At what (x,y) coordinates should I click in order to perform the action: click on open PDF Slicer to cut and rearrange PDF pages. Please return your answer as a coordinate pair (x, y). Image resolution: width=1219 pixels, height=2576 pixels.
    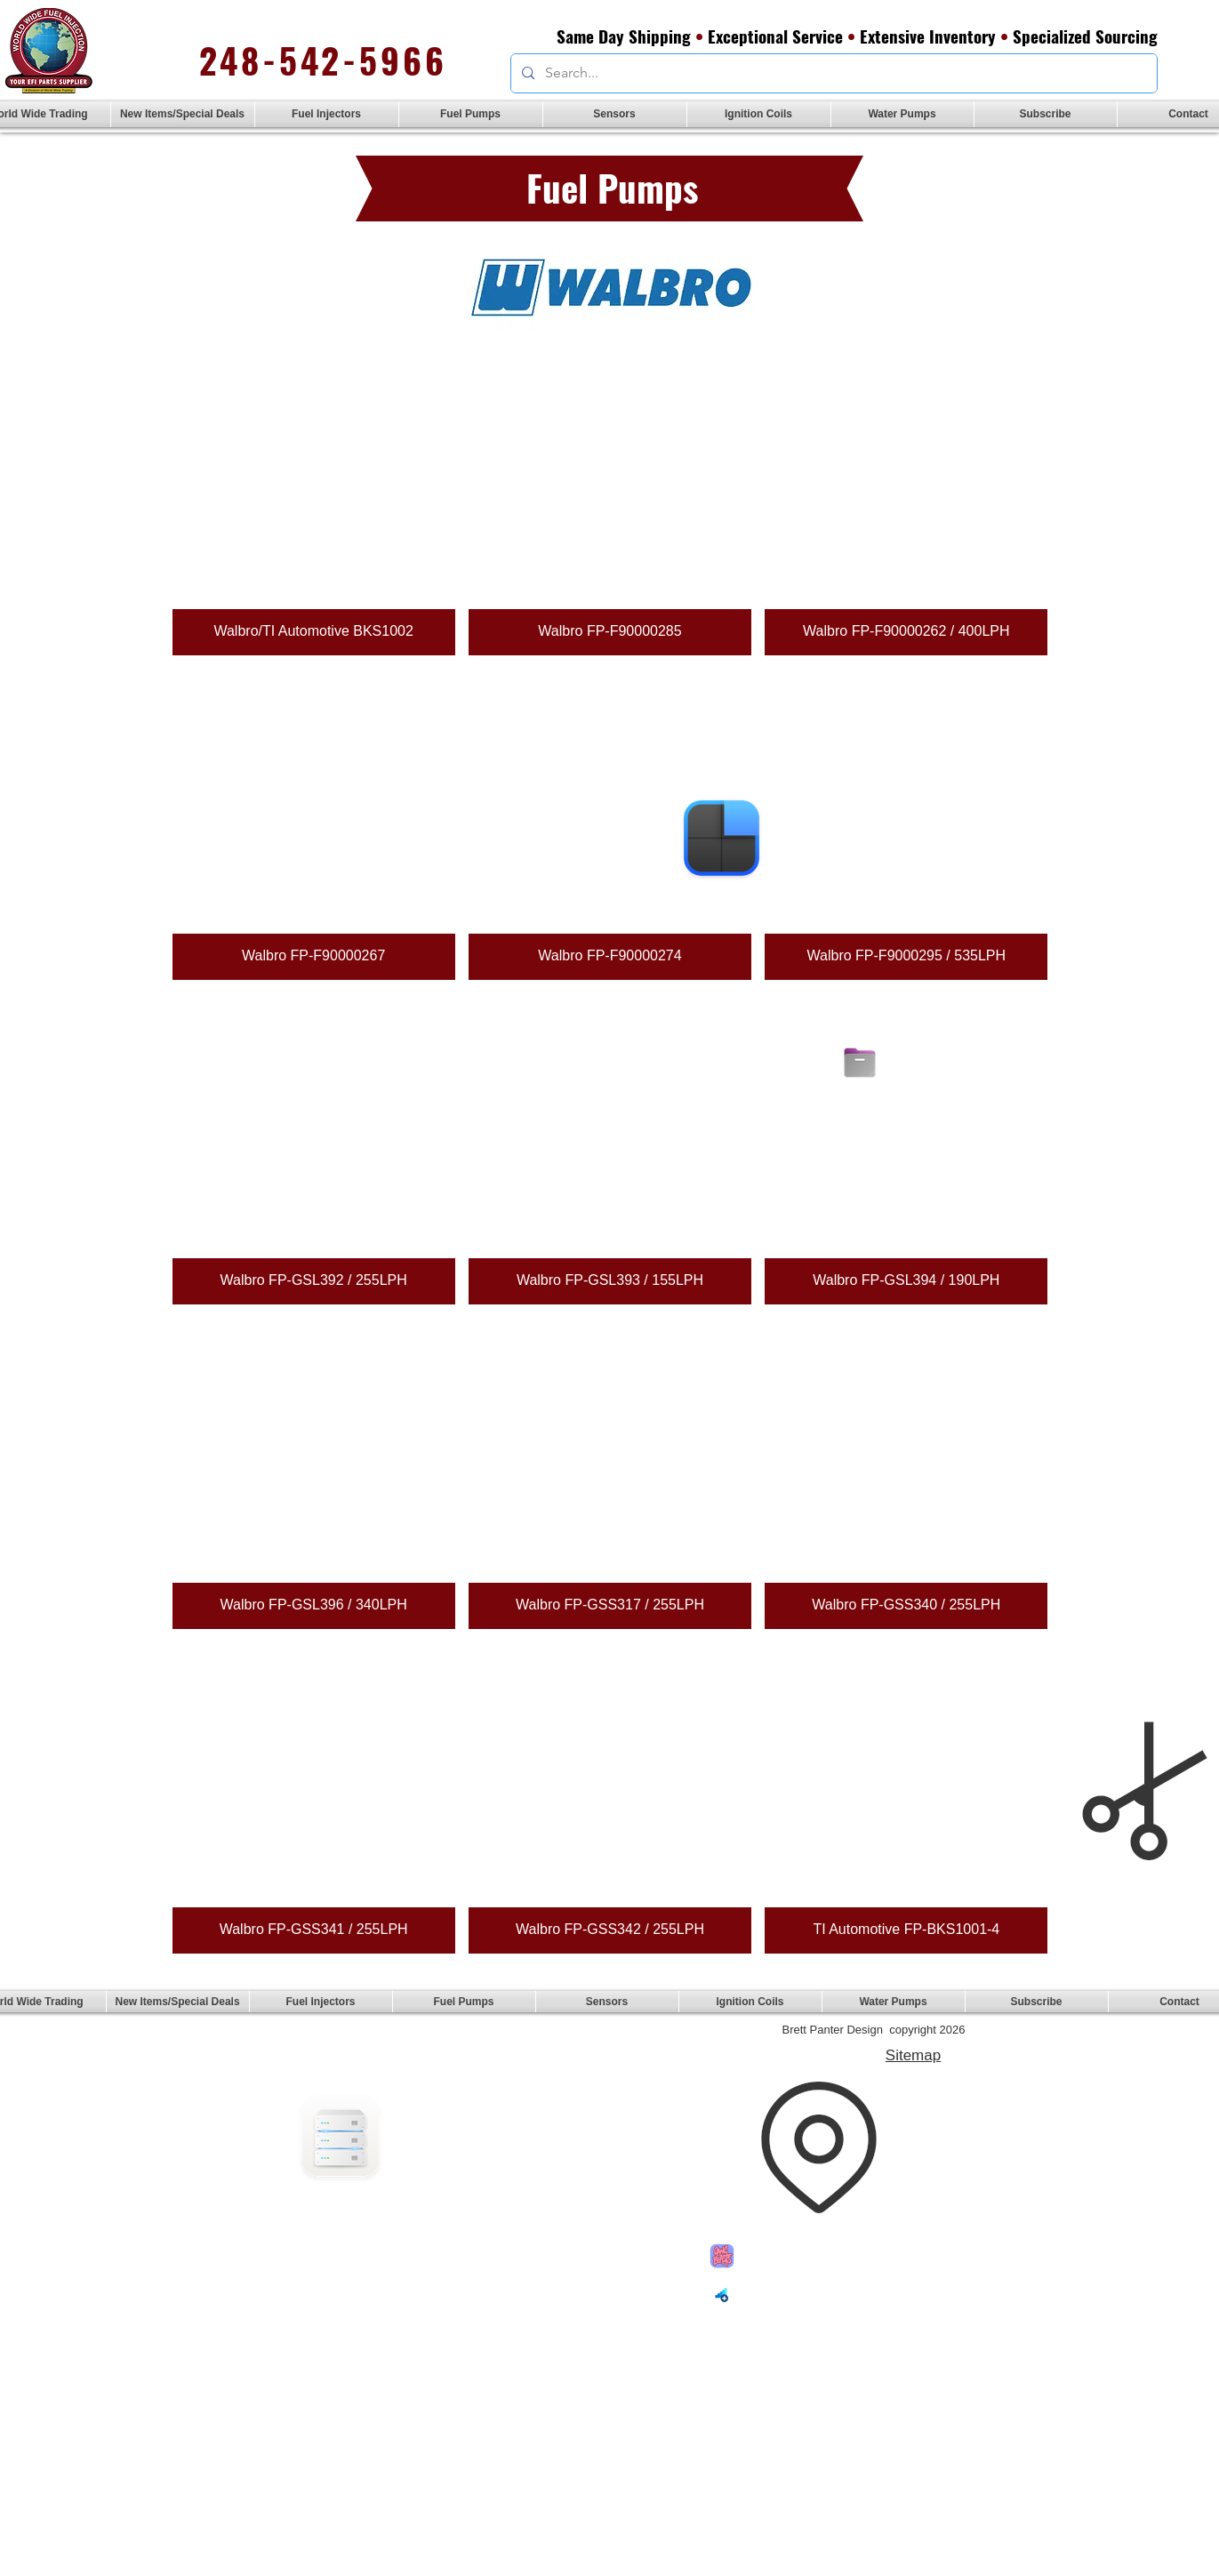
    Looking at the image, I should click on (1144, 1786).